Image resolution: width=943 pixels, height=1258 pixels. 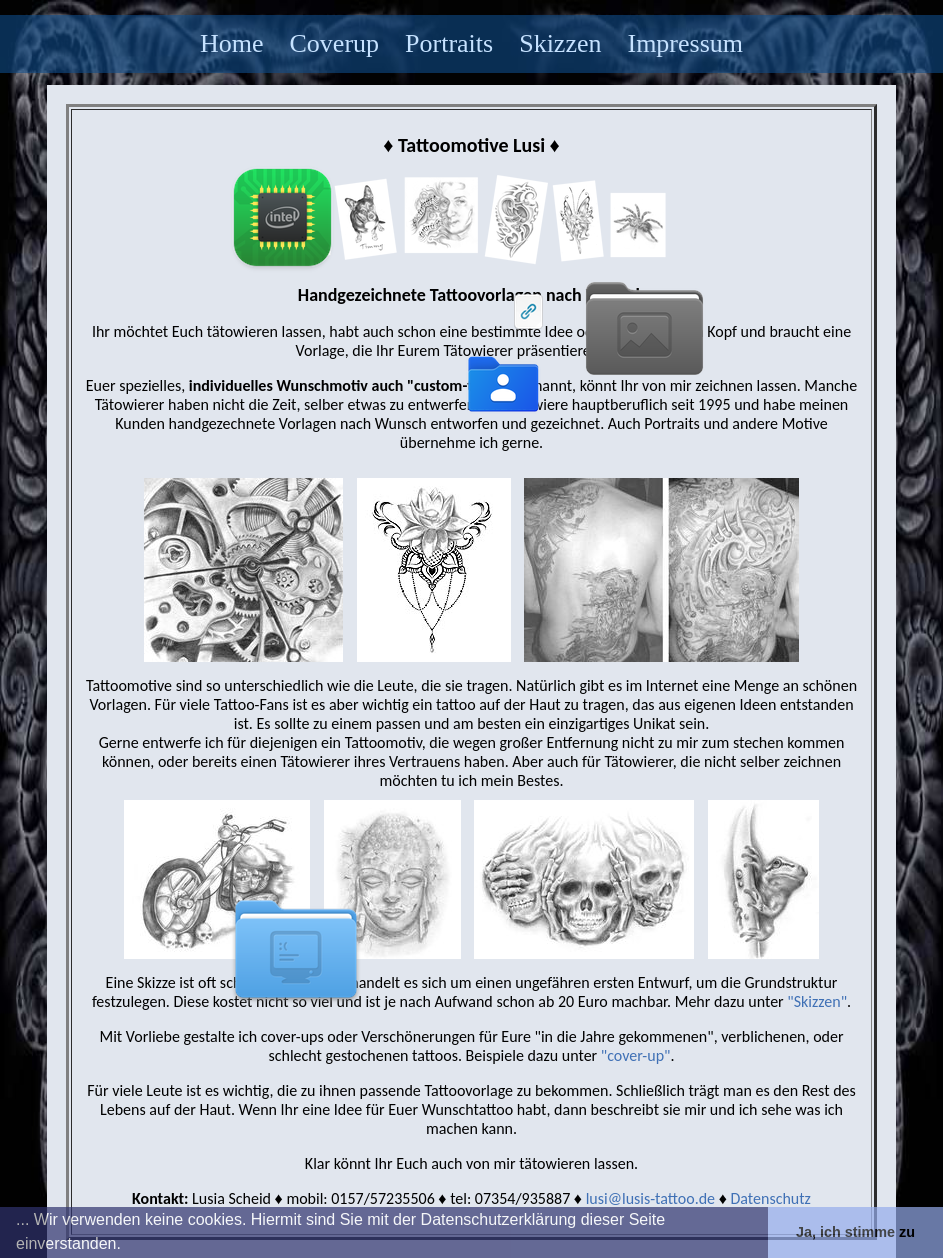 What do you see at coordinates (528, 311) in the screenshot?
I see `a windows internet shortcut file` at bounding box center [528, 311].